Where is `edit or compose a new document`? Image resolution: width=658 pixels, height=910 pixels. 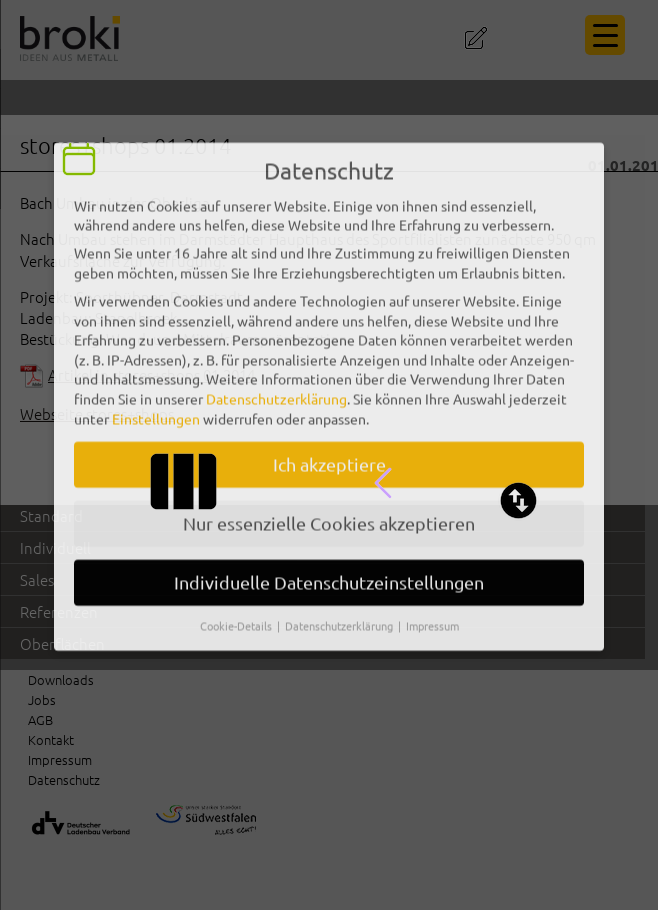
edit or compose a new document is located at coordinates (475, 38).